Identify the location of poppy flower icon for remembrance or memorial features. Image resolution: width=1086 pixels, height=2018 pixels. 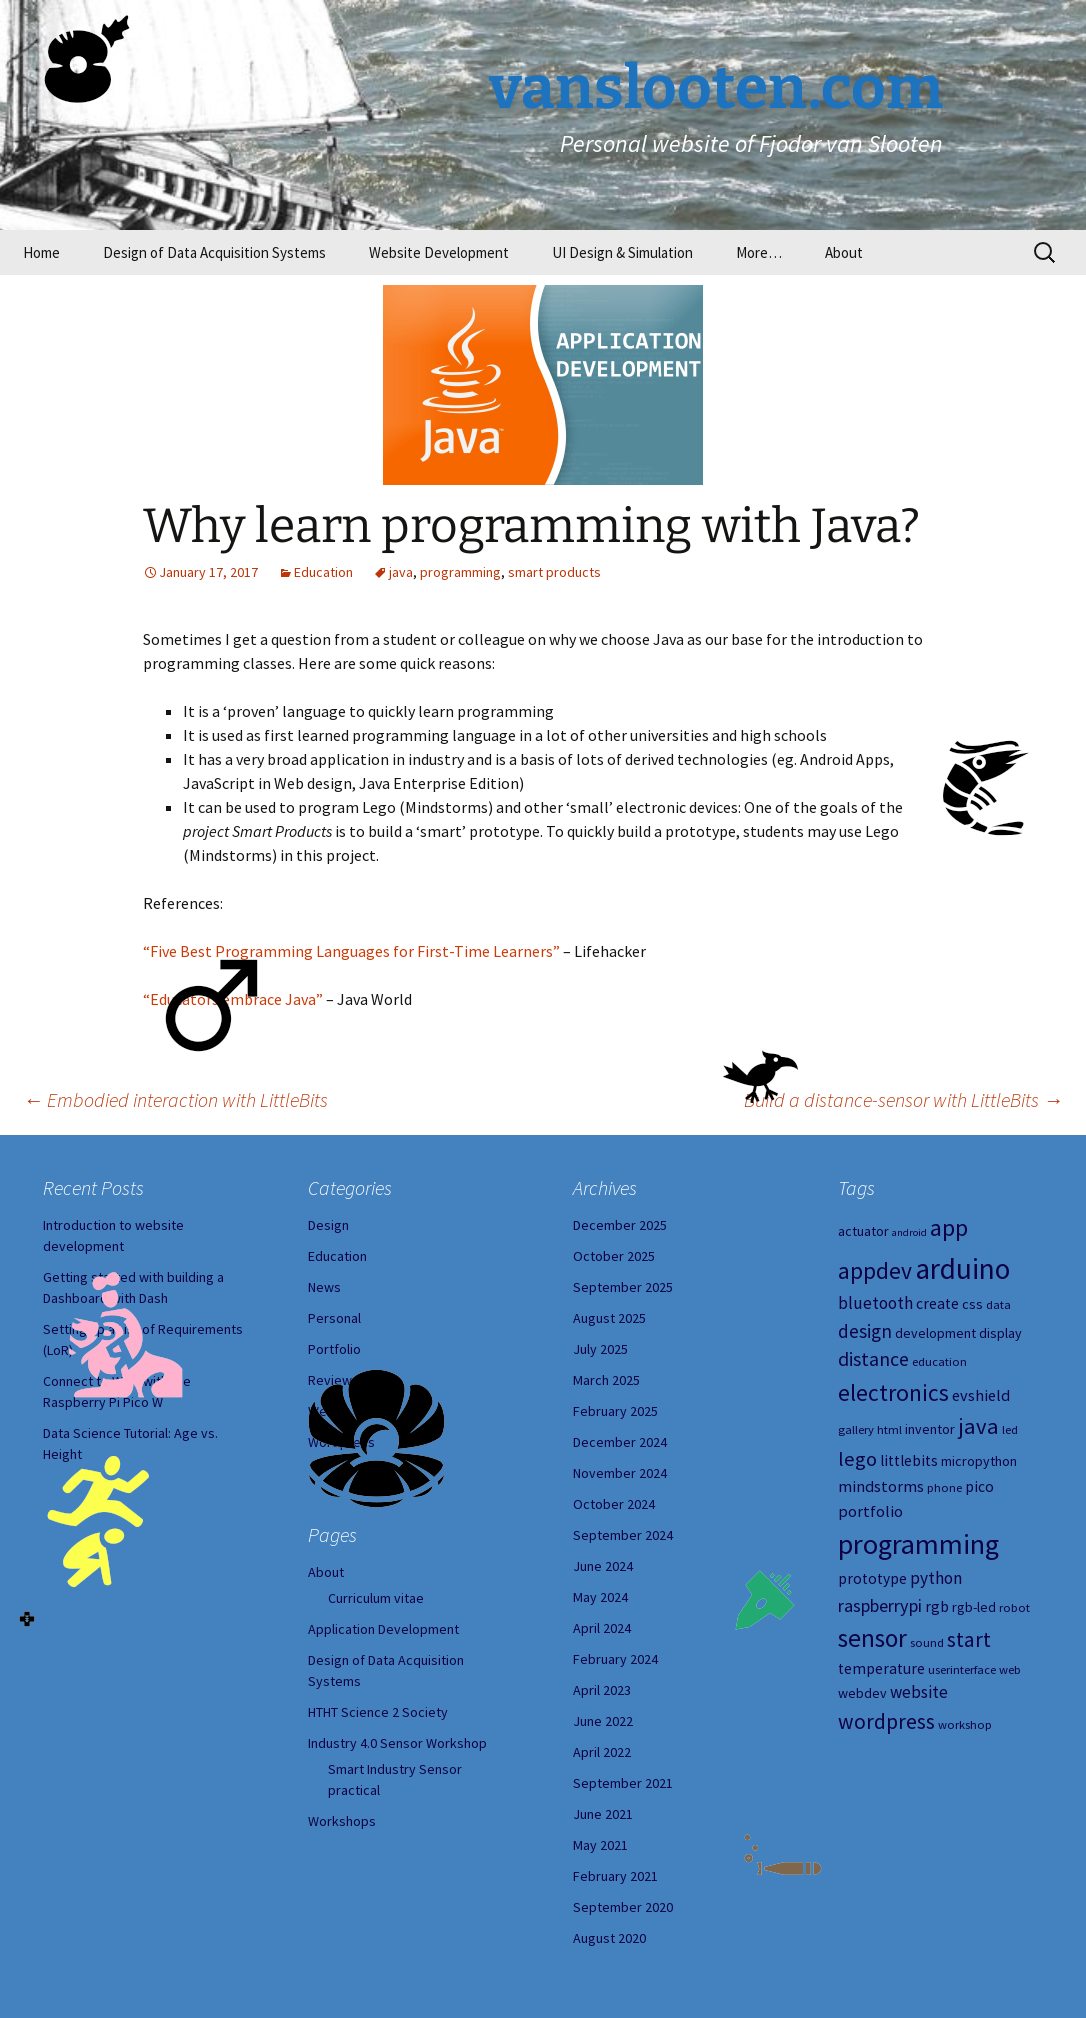
(87, 59).